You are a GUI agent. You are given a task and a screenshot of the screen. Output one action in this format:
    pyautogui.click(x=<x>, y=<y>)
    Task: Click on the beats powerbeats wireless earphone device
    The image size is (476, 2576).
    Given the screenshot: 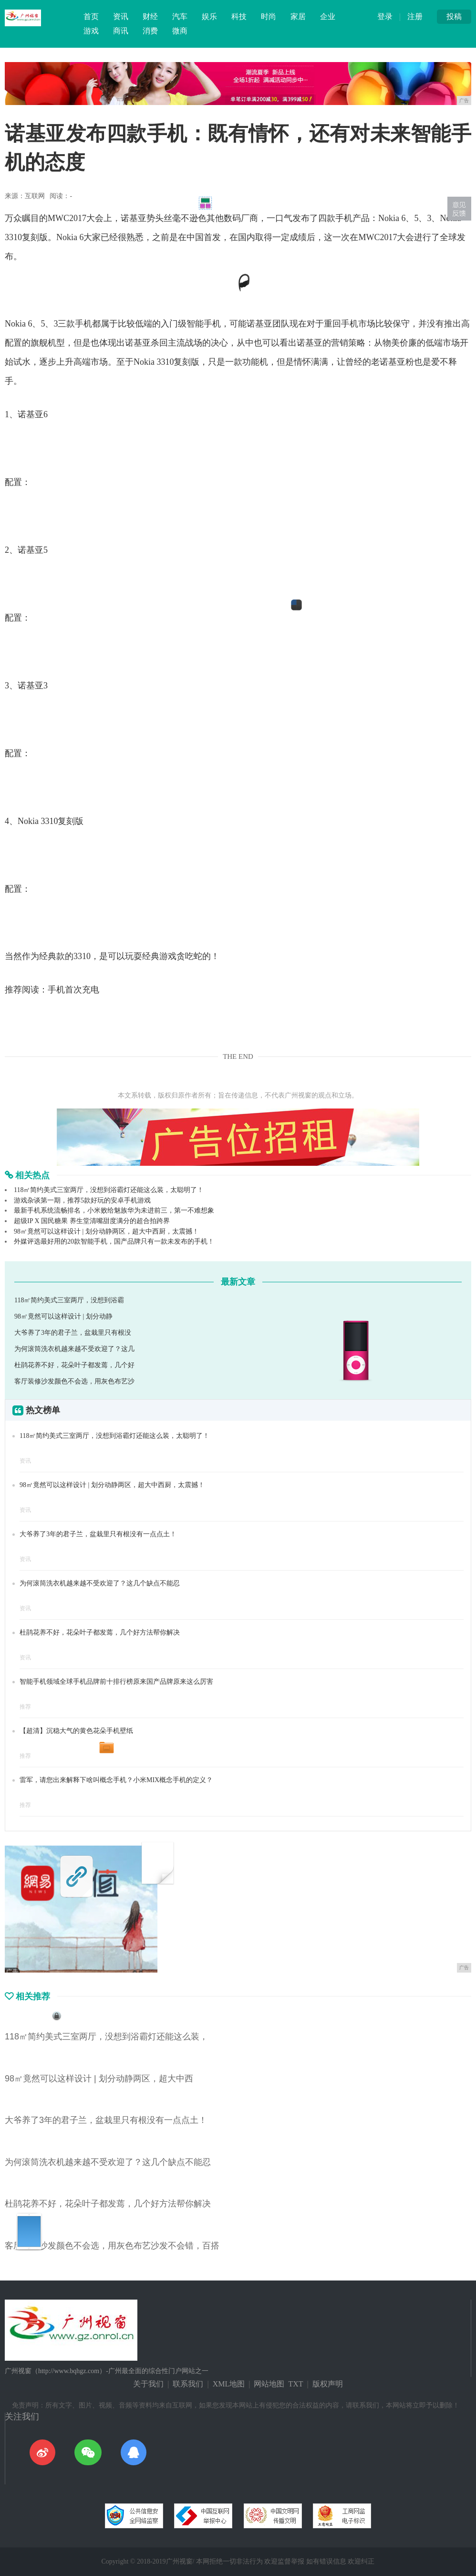 What is the action you would take?
    pyautogui.click(x=244, y=282)
    